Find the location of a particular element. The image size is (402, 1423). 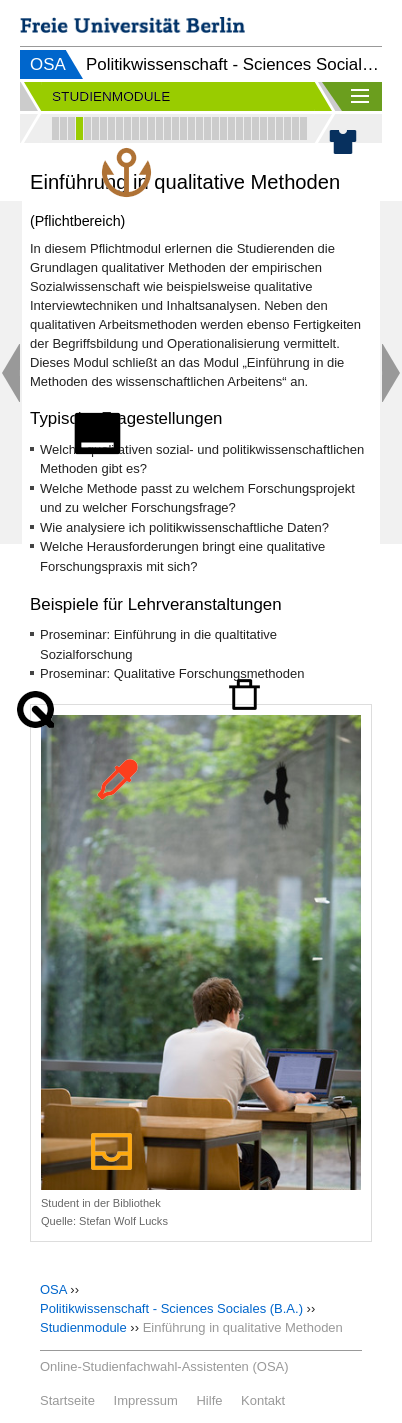

pick a color from the screen is located at coordinates (117, 779).